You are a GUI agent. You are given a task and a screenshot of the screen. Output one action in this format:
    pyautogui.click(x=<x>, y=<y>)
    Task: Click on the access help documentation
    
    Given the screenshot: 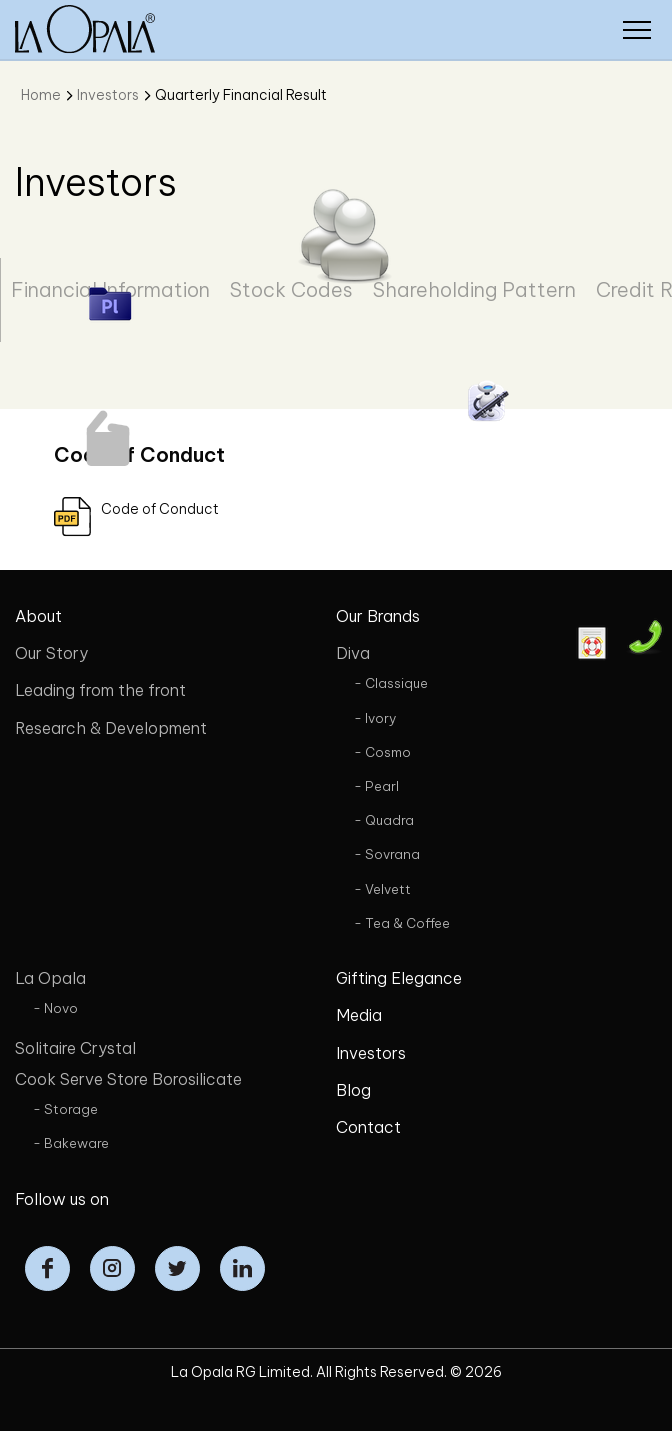 What is the action you would take?
    pyautogui.click(x=592, y=643)
    